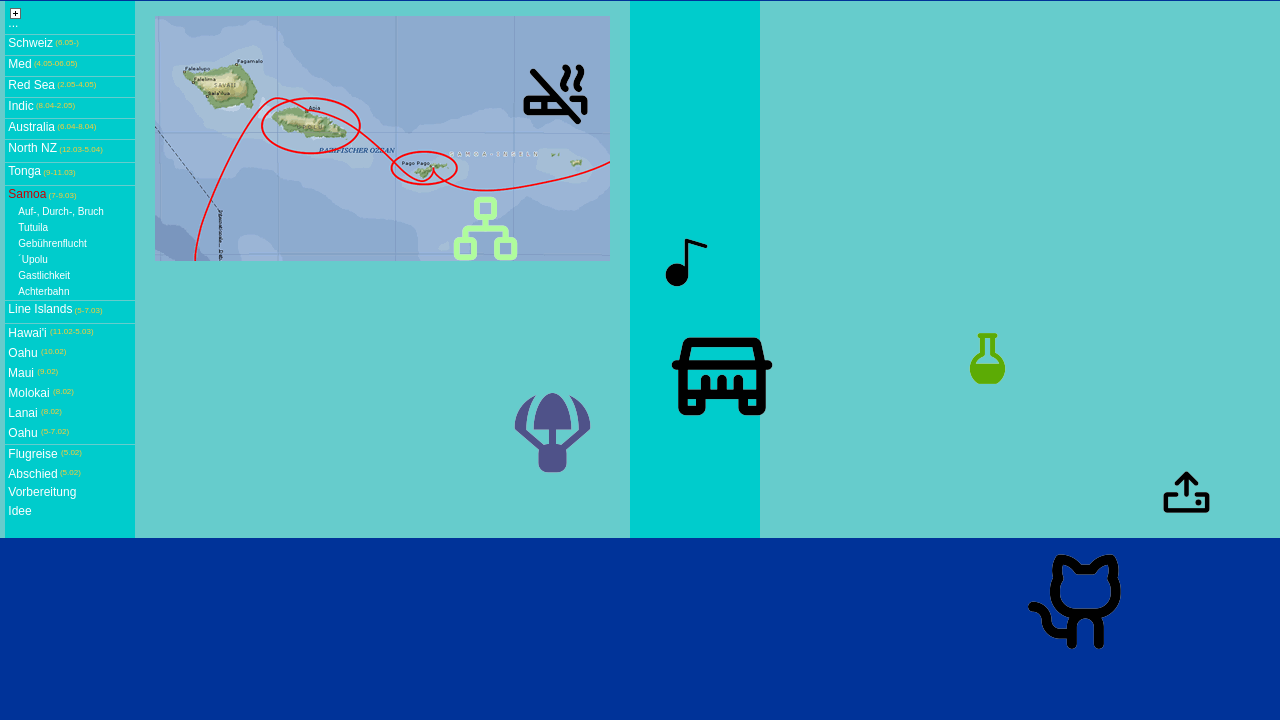 This screenshot has width=1280, height=720. Describe the element at coordinates (1082, 600) in the screenshot. I see `visit github repository` at that location.